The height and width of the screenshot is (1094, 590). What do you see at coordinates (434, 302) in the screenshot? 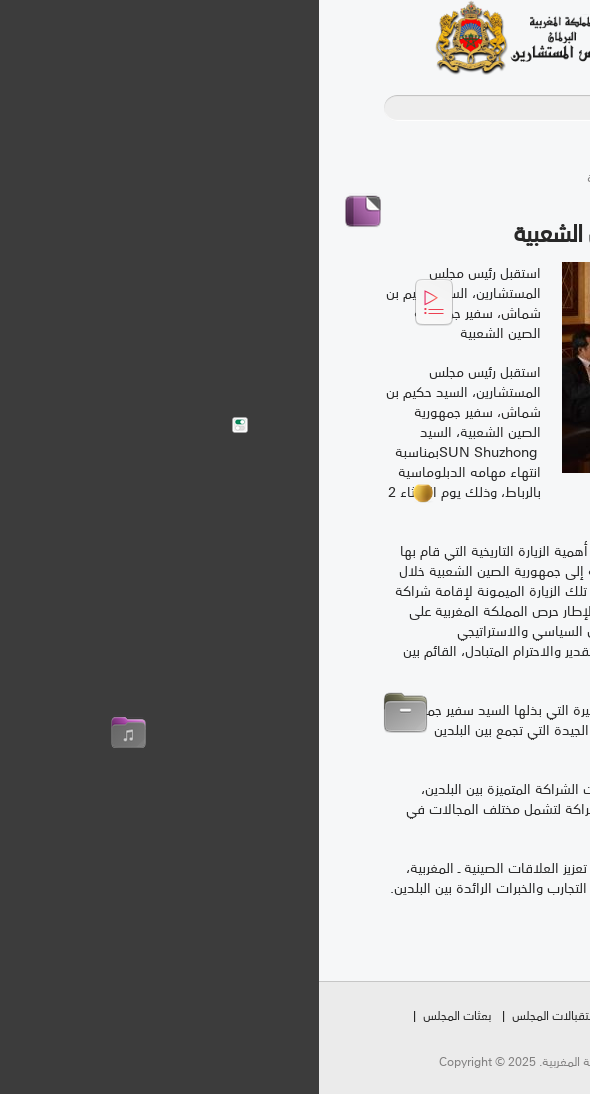
I see `an mp3 playlist file` at bounding box center [434, 302].